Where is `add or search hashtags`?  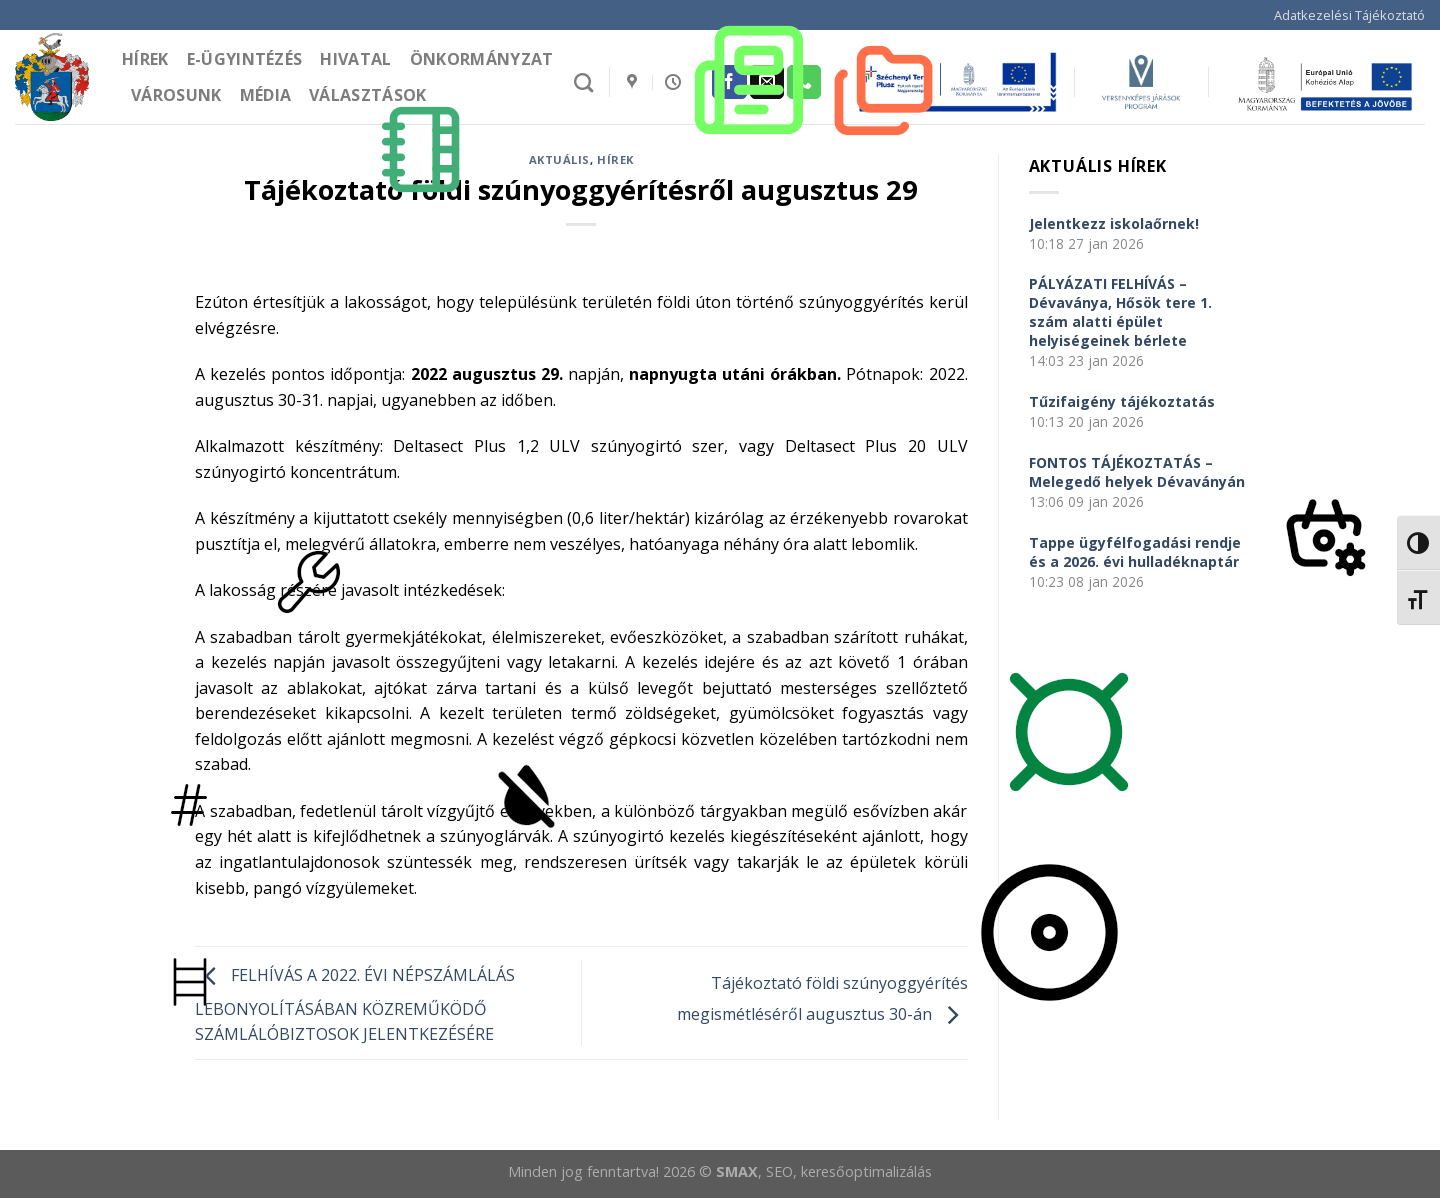 add or search hashtags is located at coordinates (189, 805).